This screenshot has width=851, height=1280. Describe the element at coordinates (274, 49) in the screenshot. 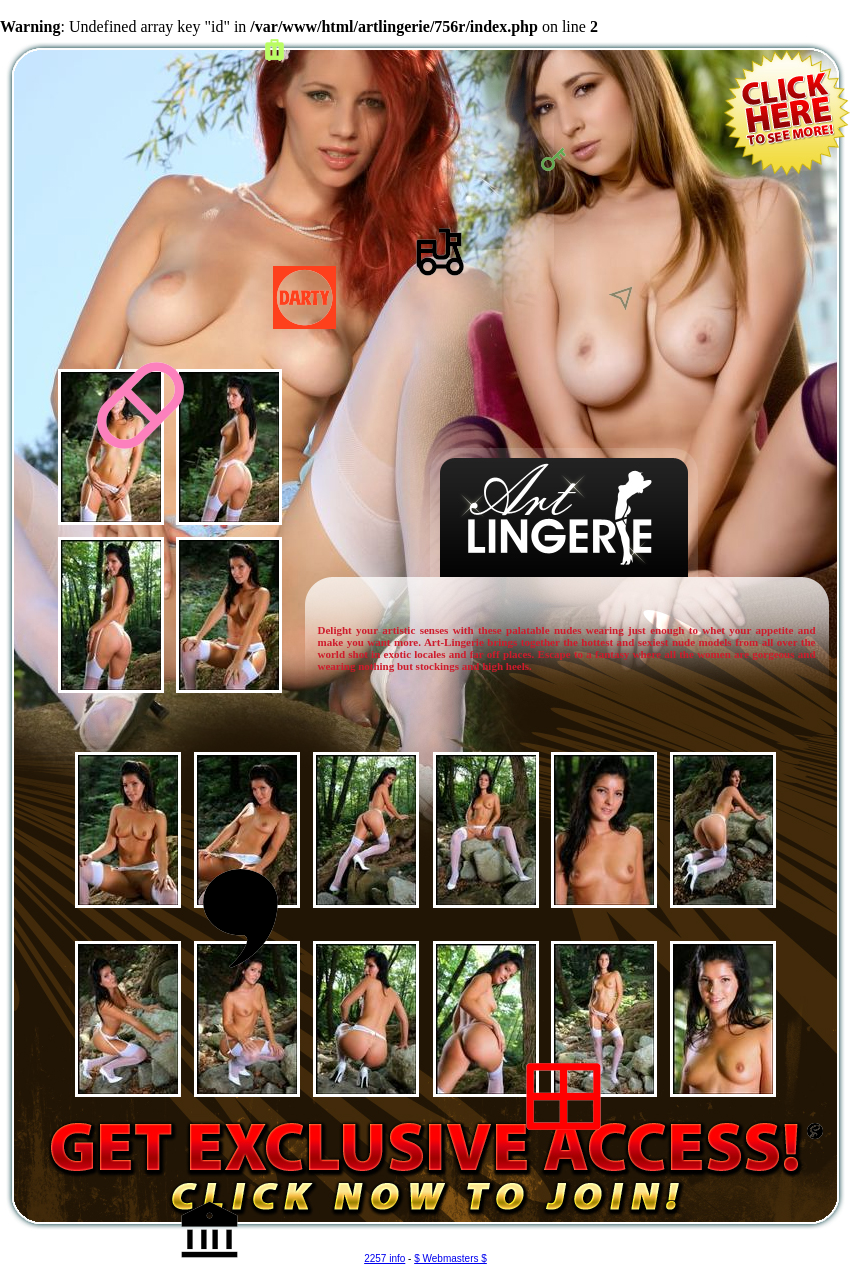

I see `access travel or trip planning features` at that location.